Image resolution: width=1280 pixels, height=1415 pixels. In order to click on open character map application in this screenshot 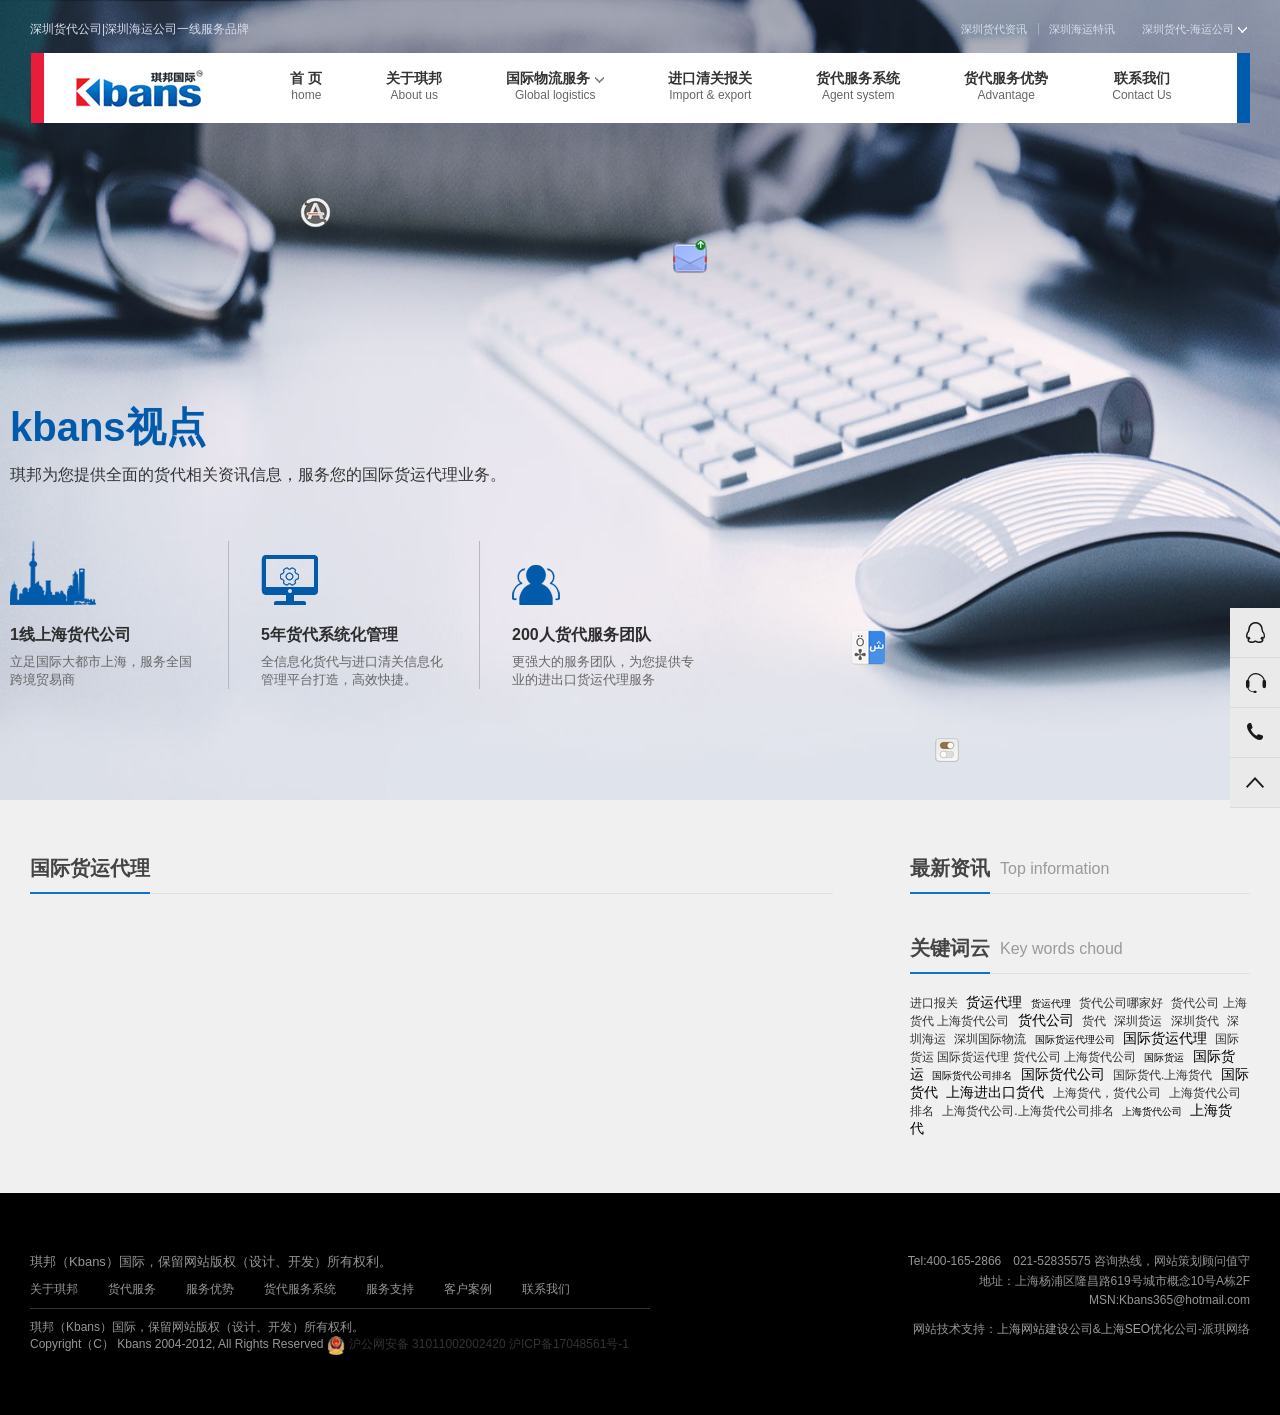, I will do `click(868, 647)`.